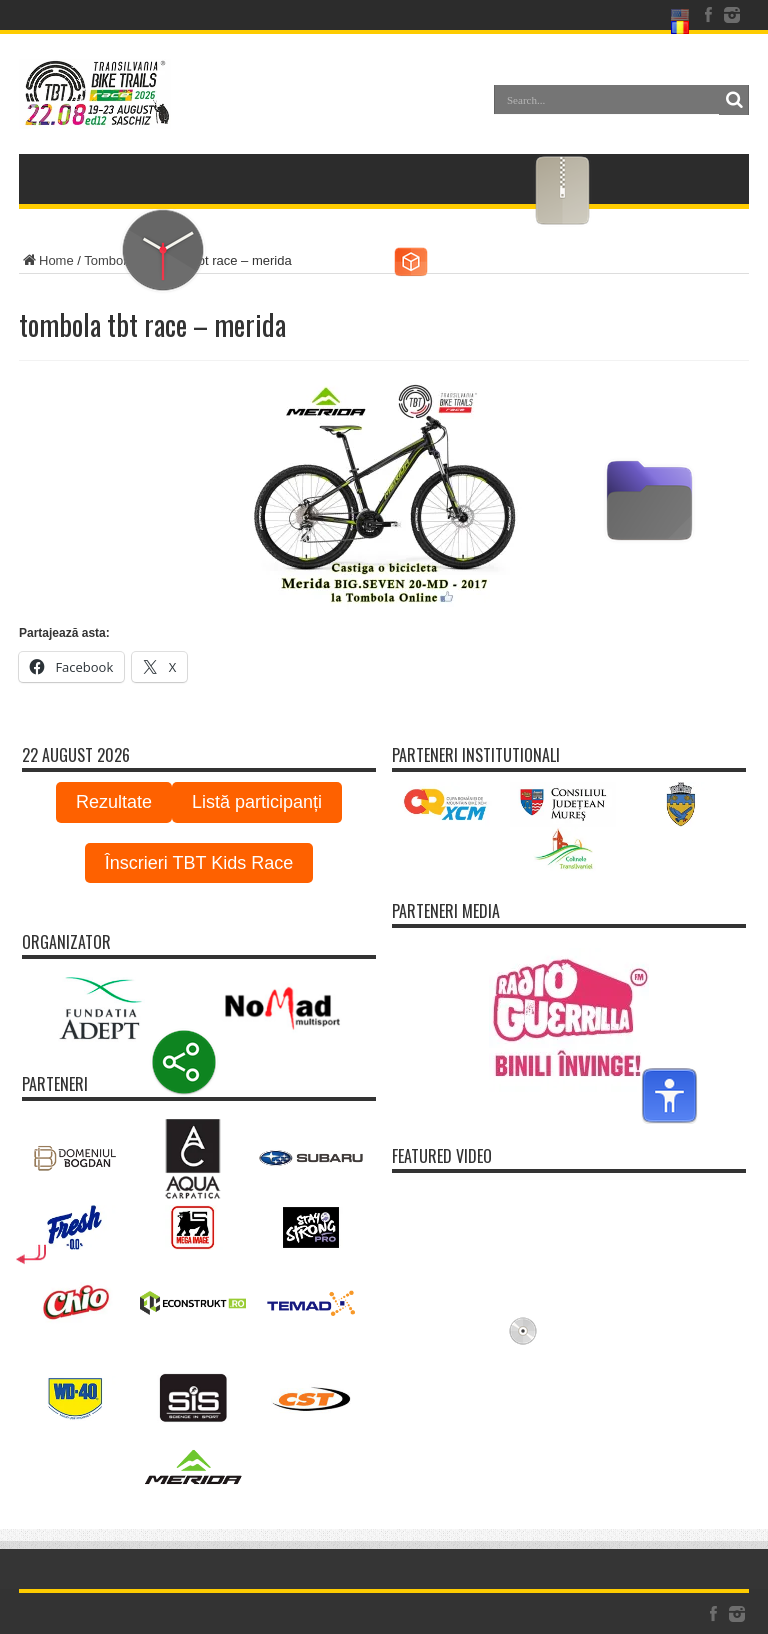  Describe the element at coordinates (523, 1331) in the screenshot. I see `indicates a CD-ROM or optical disc drive` at that location.